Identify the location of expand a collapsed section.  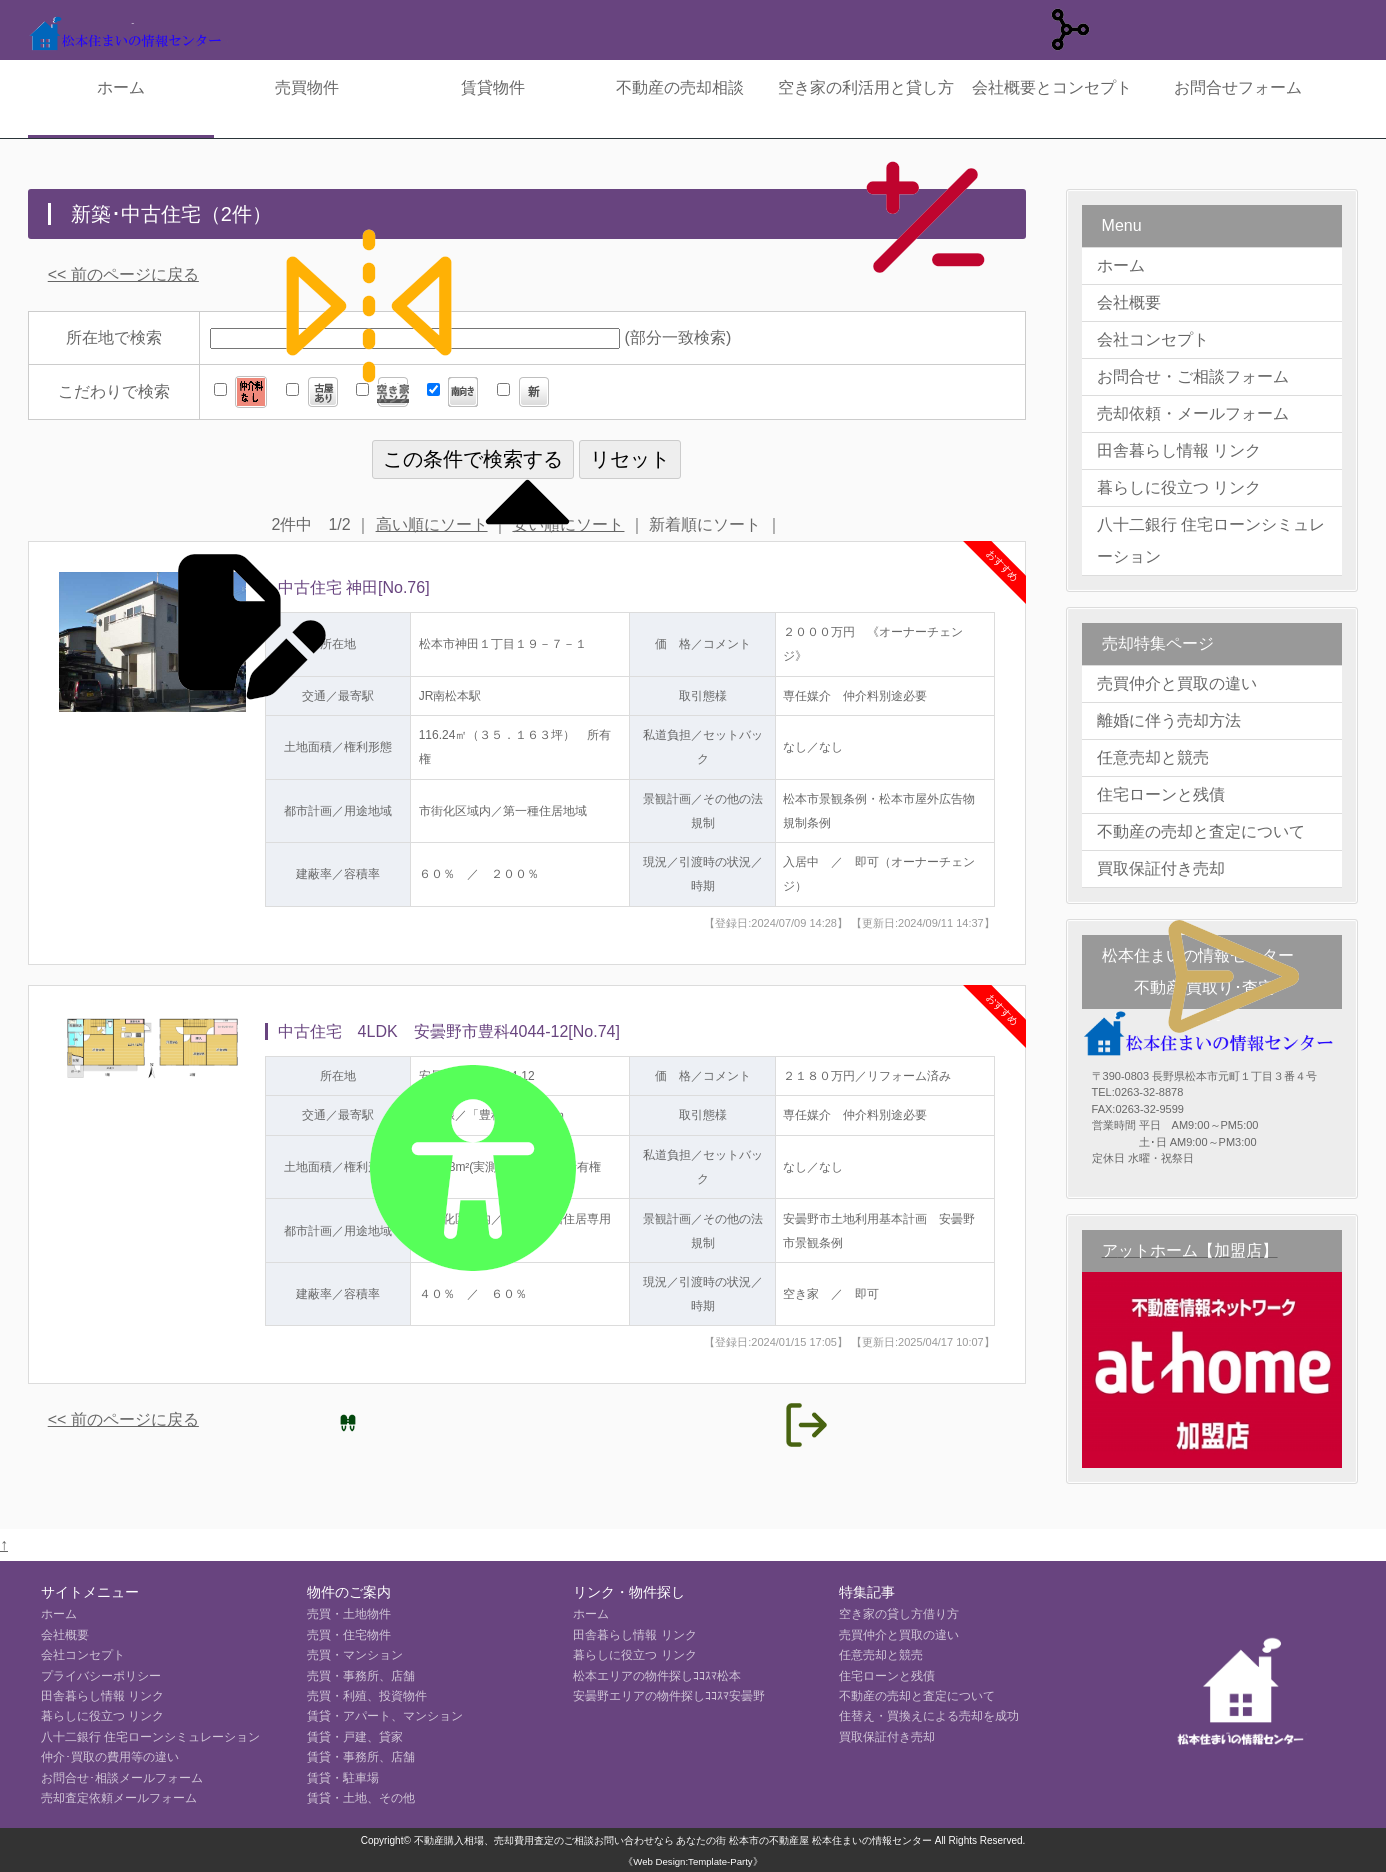
(527, 501).